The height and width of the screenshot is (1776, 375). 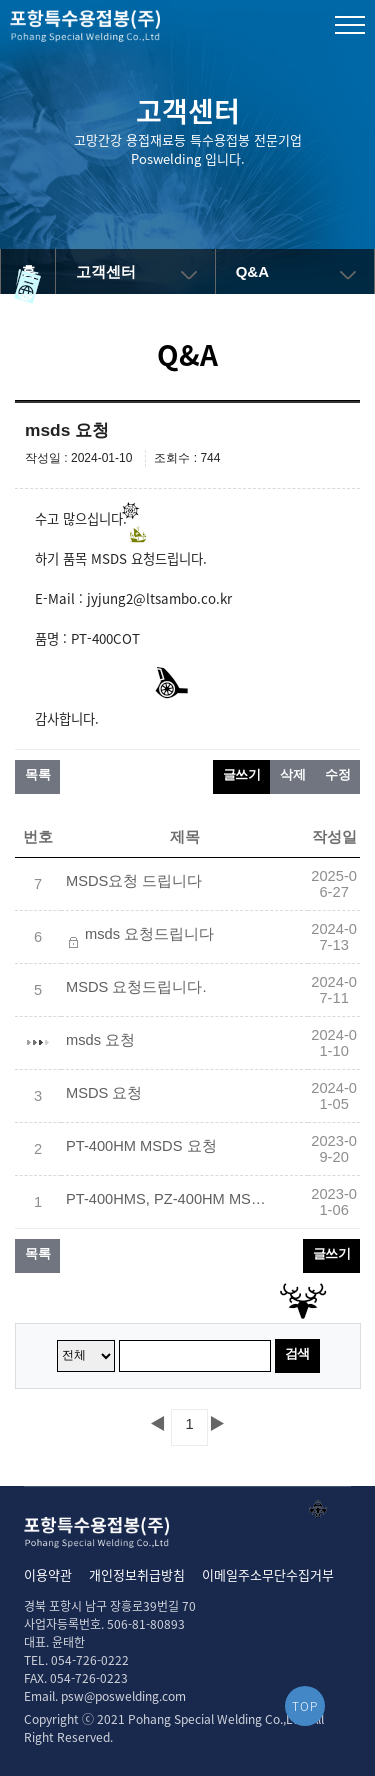 What do you see at coordinates (303, 1301) in the screenshot?
I see `wildlife or nature category indicator` at bounding box center [303, 1301].